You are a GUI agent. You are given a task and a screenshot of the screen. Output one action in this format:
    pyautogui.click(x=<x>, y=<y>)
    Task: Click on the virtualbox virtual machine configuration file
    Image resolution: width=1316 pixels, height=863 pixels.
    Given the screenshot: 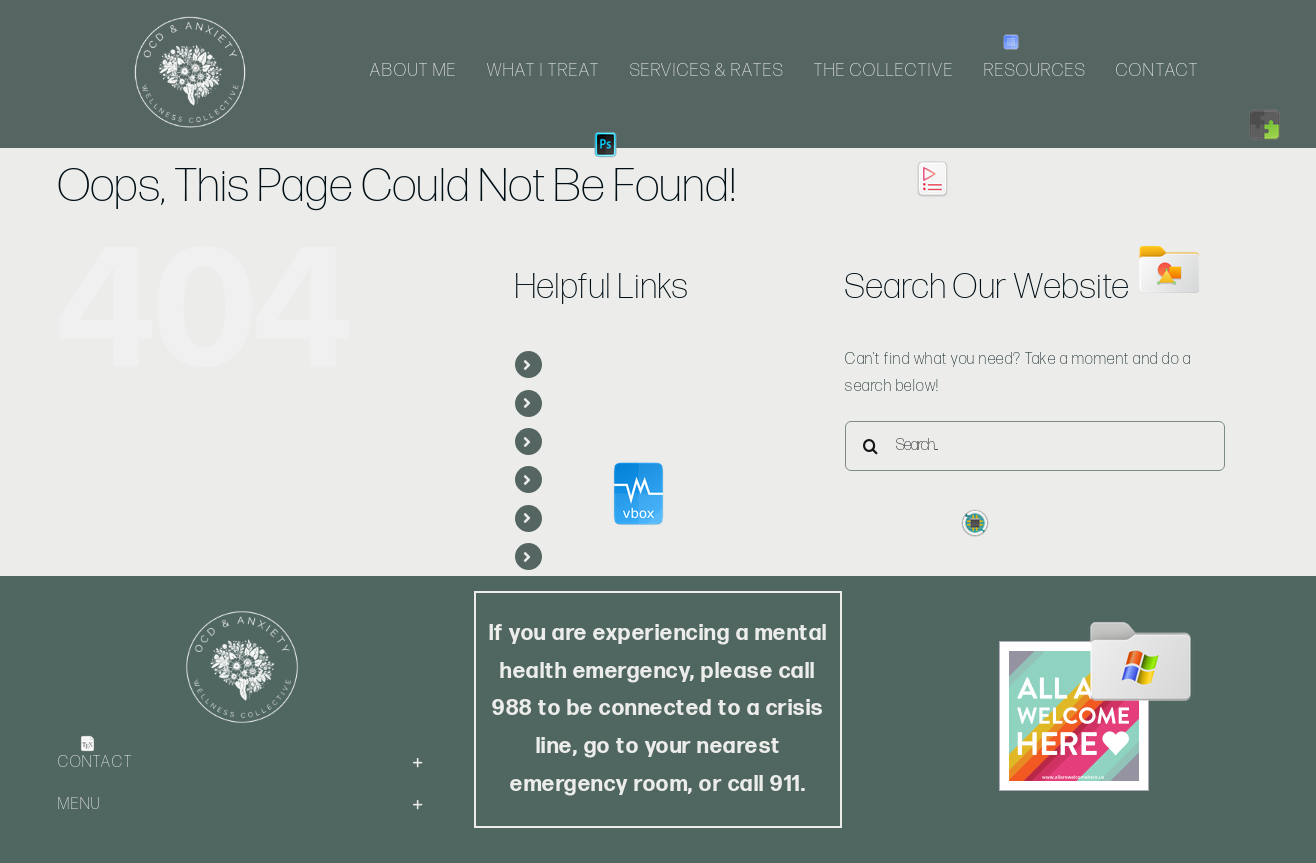 What is the action you would take?
    pyautogui.click(x=638, y=493)
    